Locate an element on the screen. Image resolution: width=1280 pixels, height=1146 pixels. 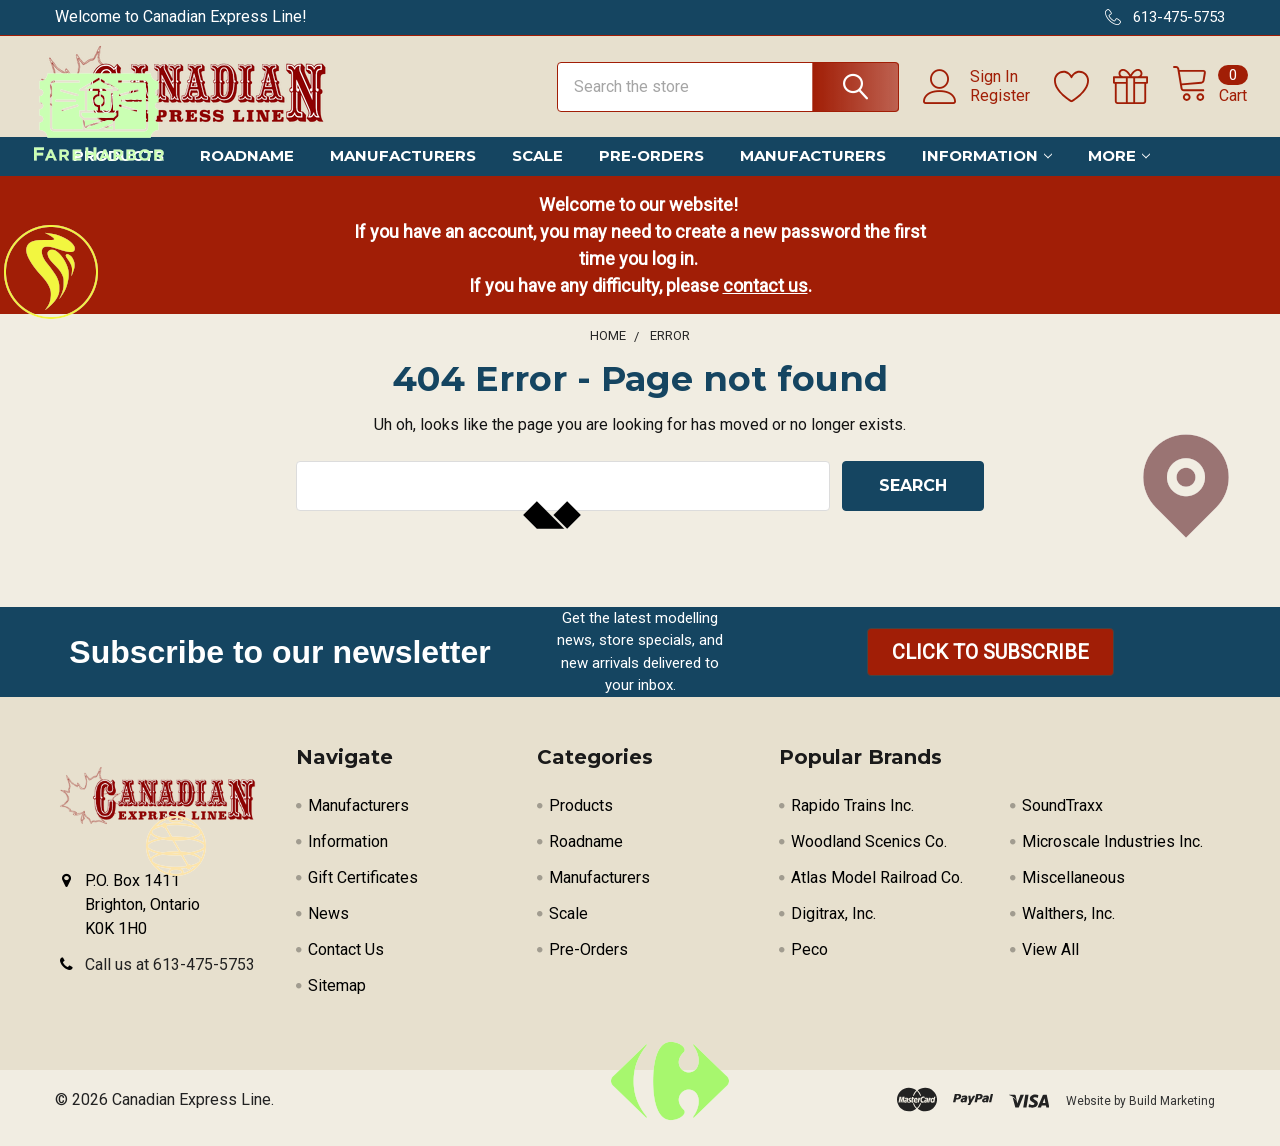
open CapRover dashboard is located at coordinates (51, 272).